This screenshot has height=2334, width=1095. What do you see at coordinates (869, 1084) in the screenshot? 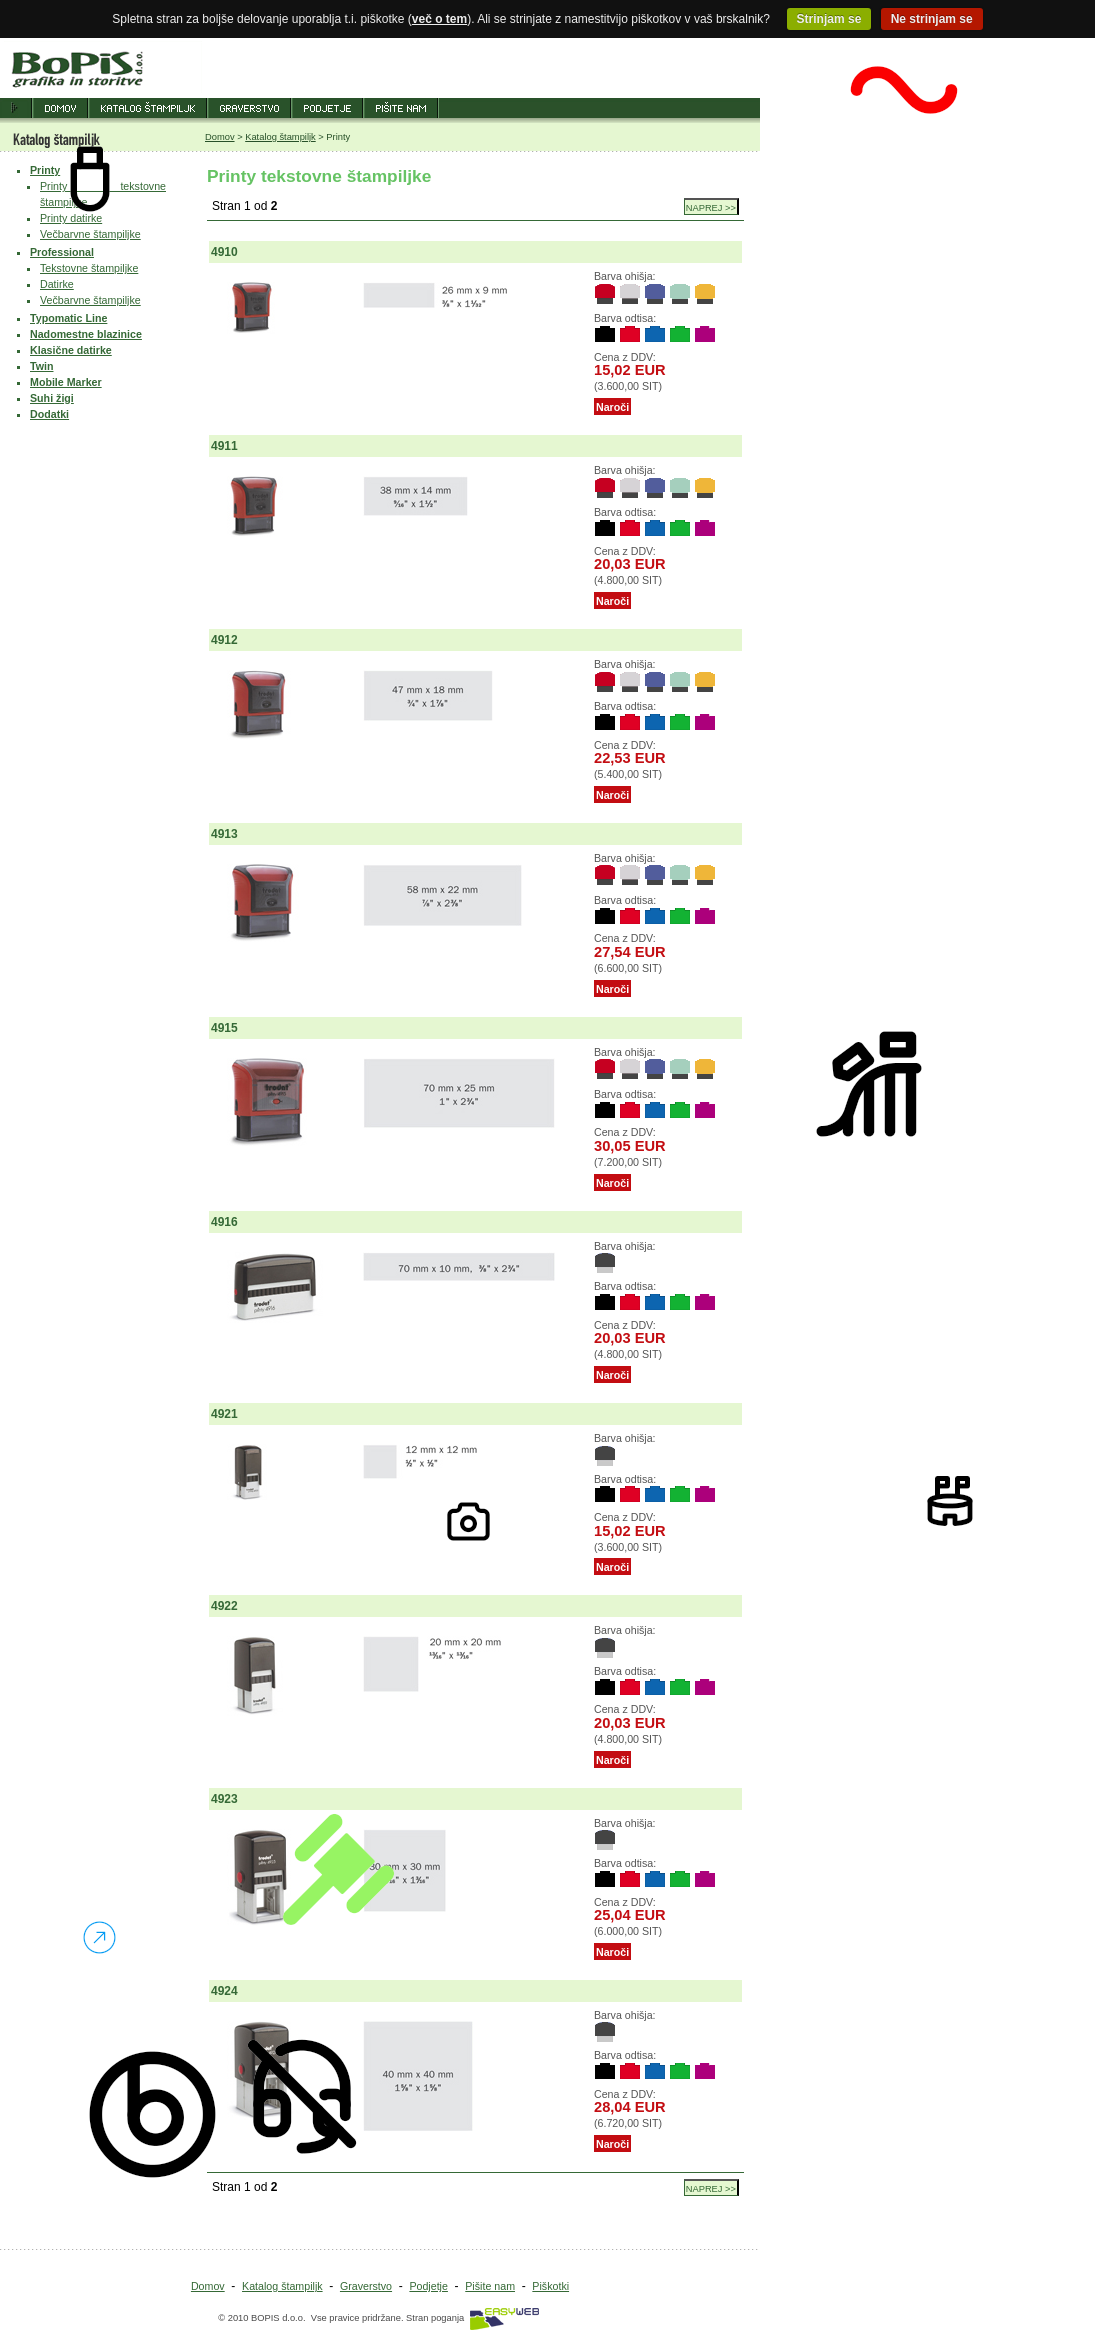
I see `browse amusement park attractions` at bounding box center [869, 1084].